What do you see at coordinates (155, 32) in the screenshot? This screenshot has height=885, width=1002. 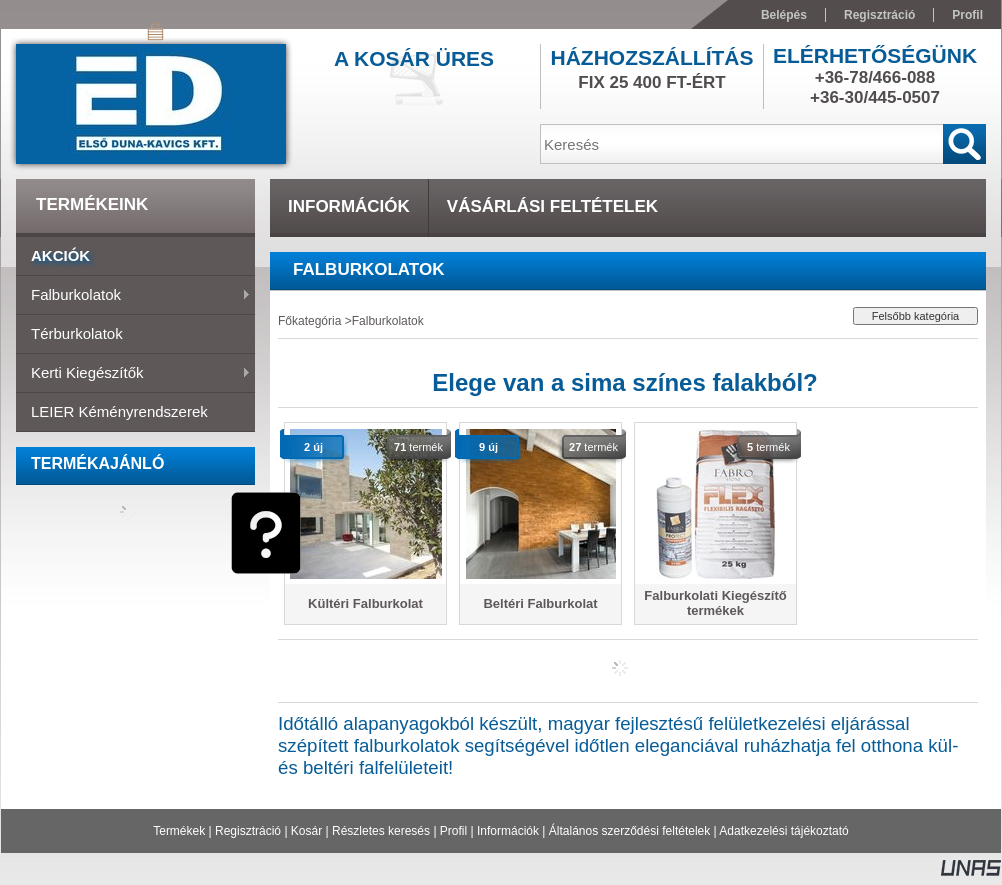 I see `unlocked or unsecured state` at bounding box center [155, 32].